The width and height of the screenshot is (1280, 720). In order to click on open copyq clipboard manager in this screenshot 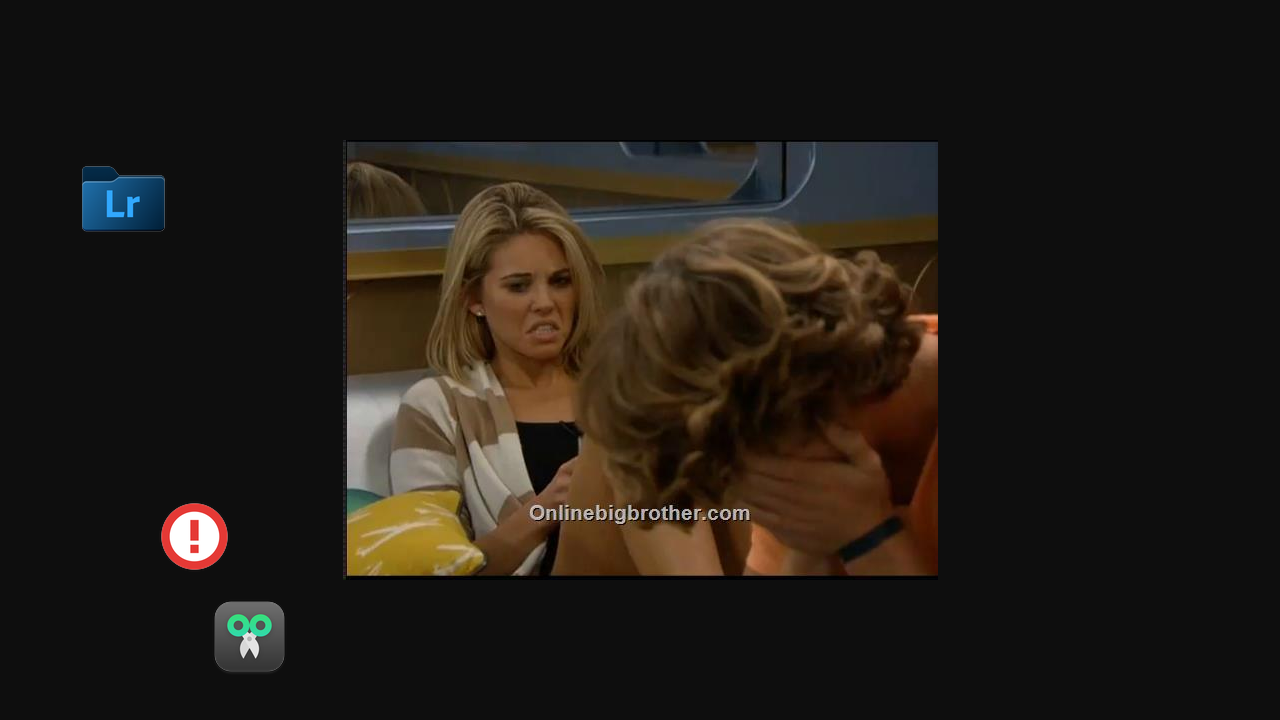, I will do `click(249, 636)`.